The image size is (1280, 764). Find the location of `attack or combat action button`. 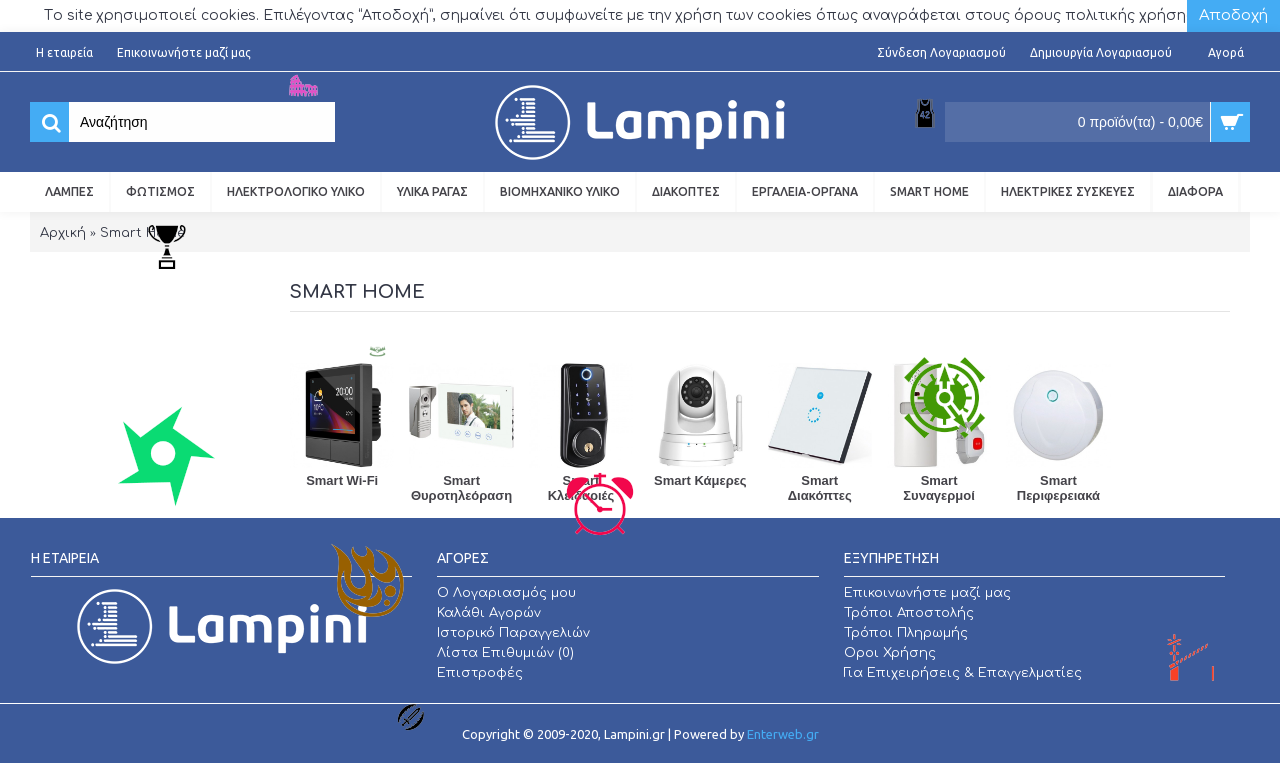

attack or combat action button is located at coordinates (411, 717).